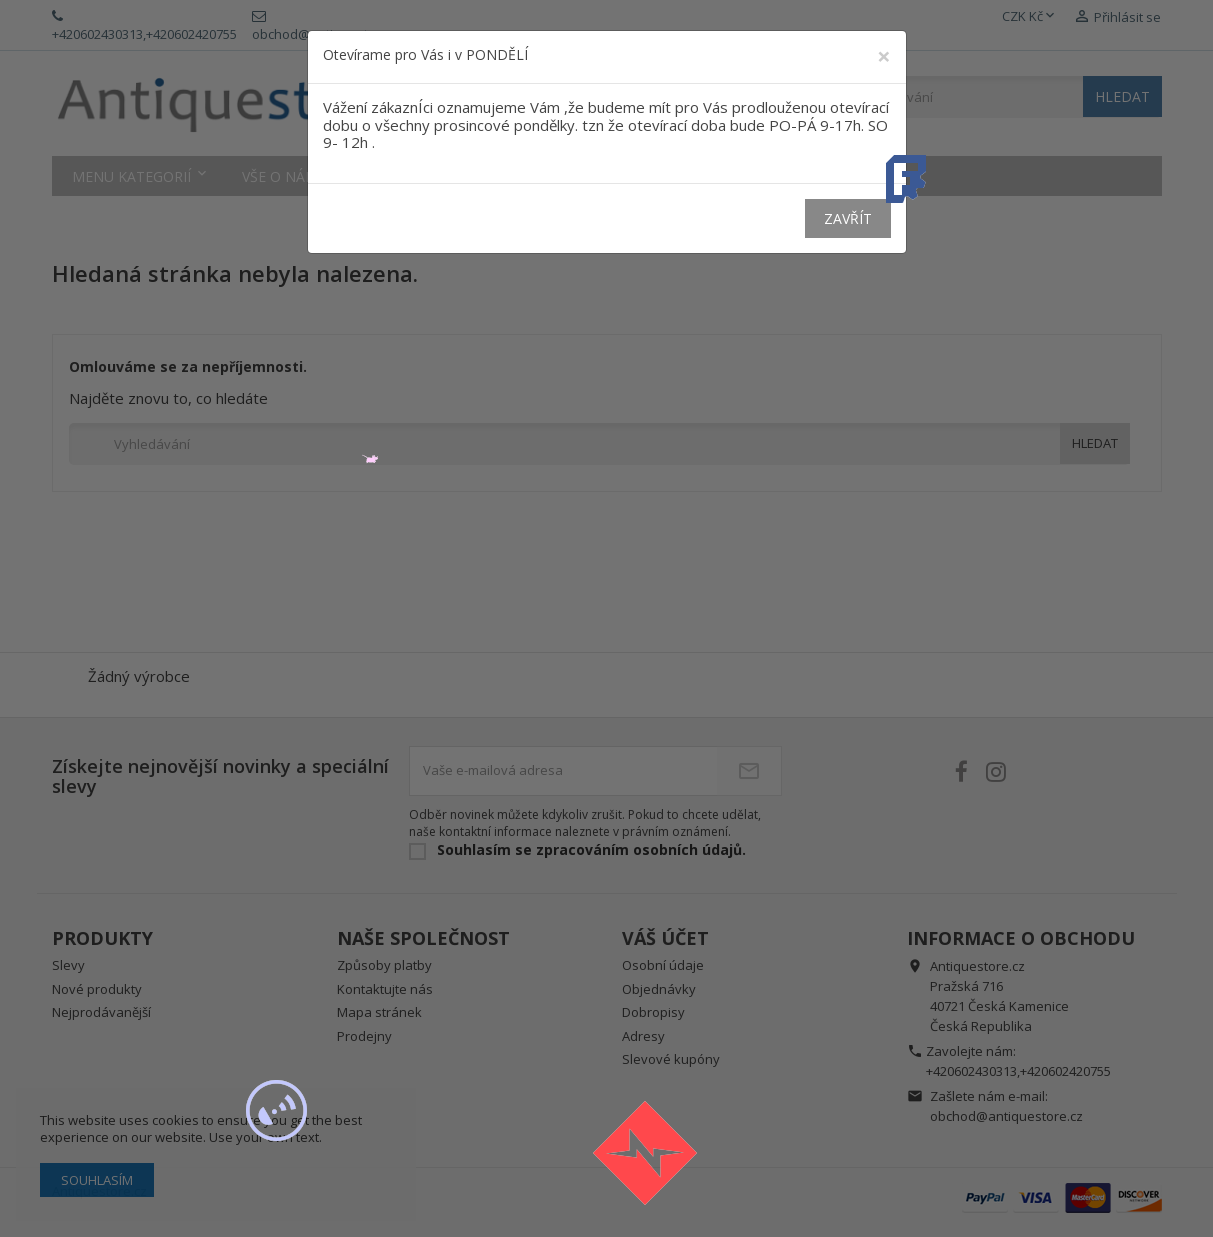  I want to click on normalize.css library logo, so click(645, 1153).